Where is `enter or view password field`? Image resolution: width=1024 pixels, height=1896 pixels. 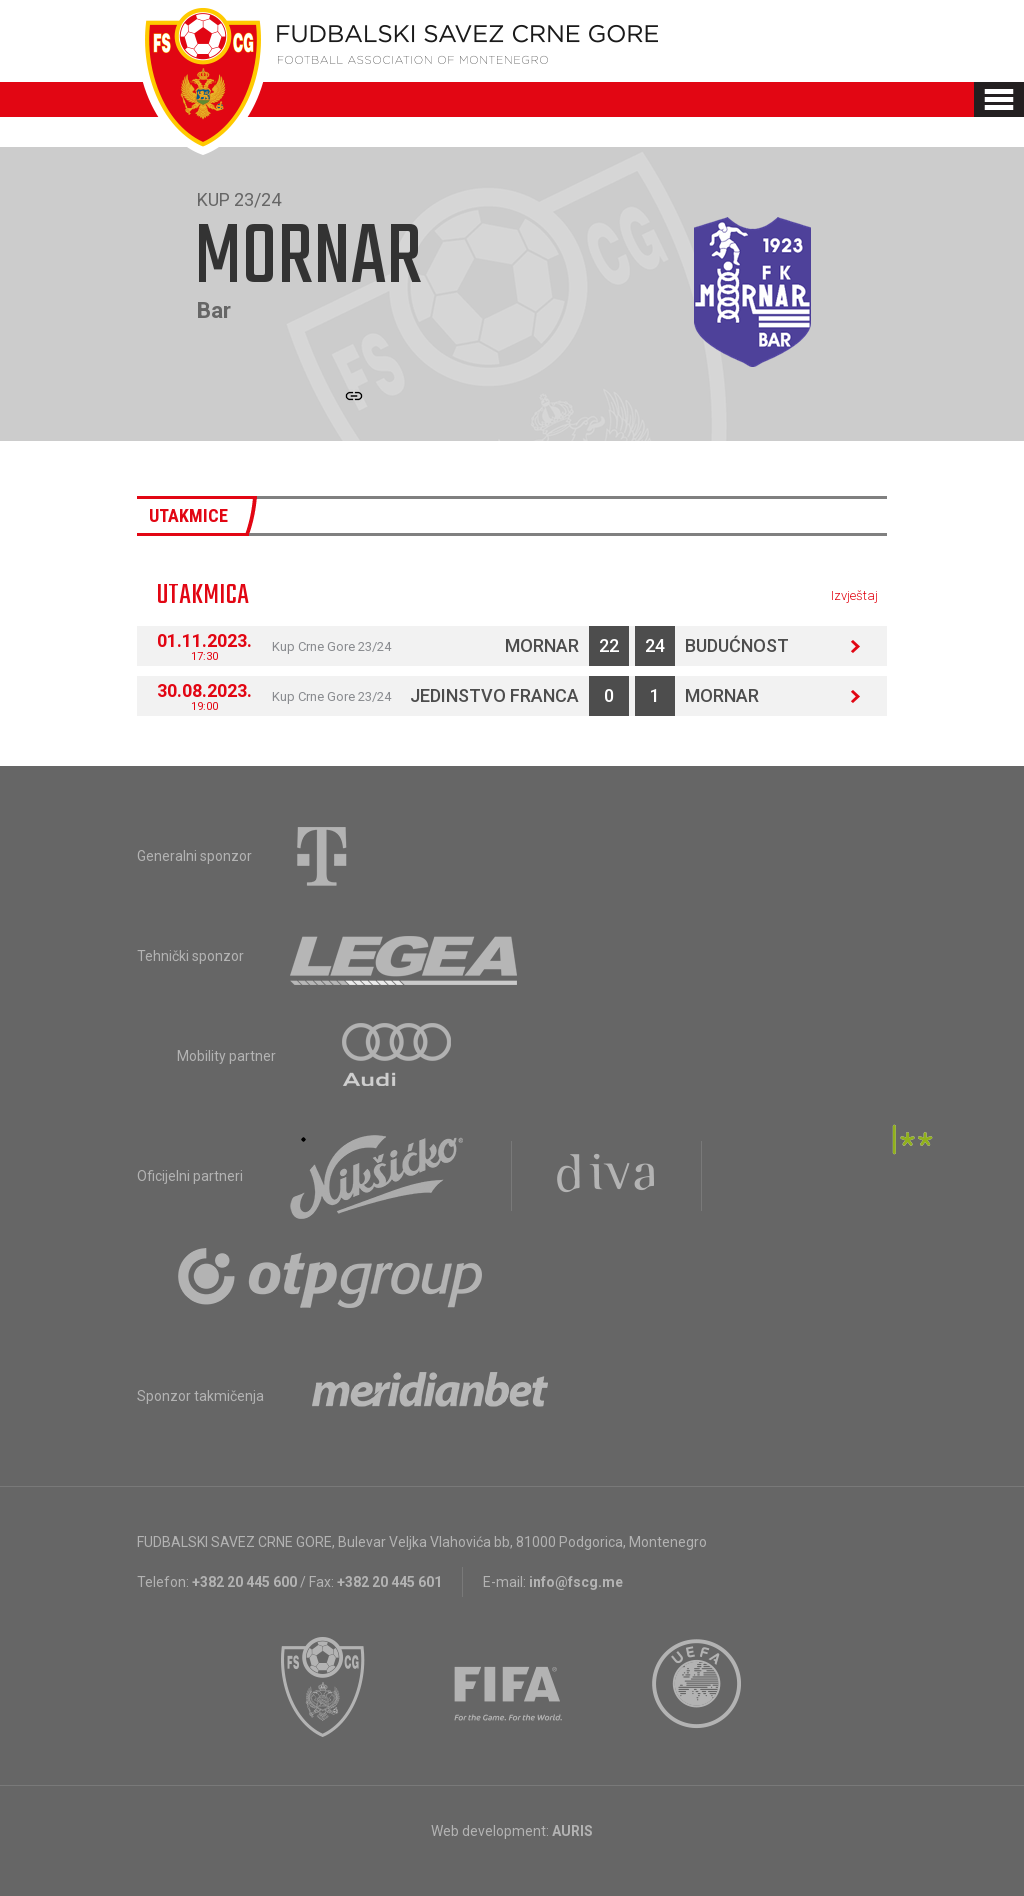 enter or view password field is located at coordinates (910, 1139).